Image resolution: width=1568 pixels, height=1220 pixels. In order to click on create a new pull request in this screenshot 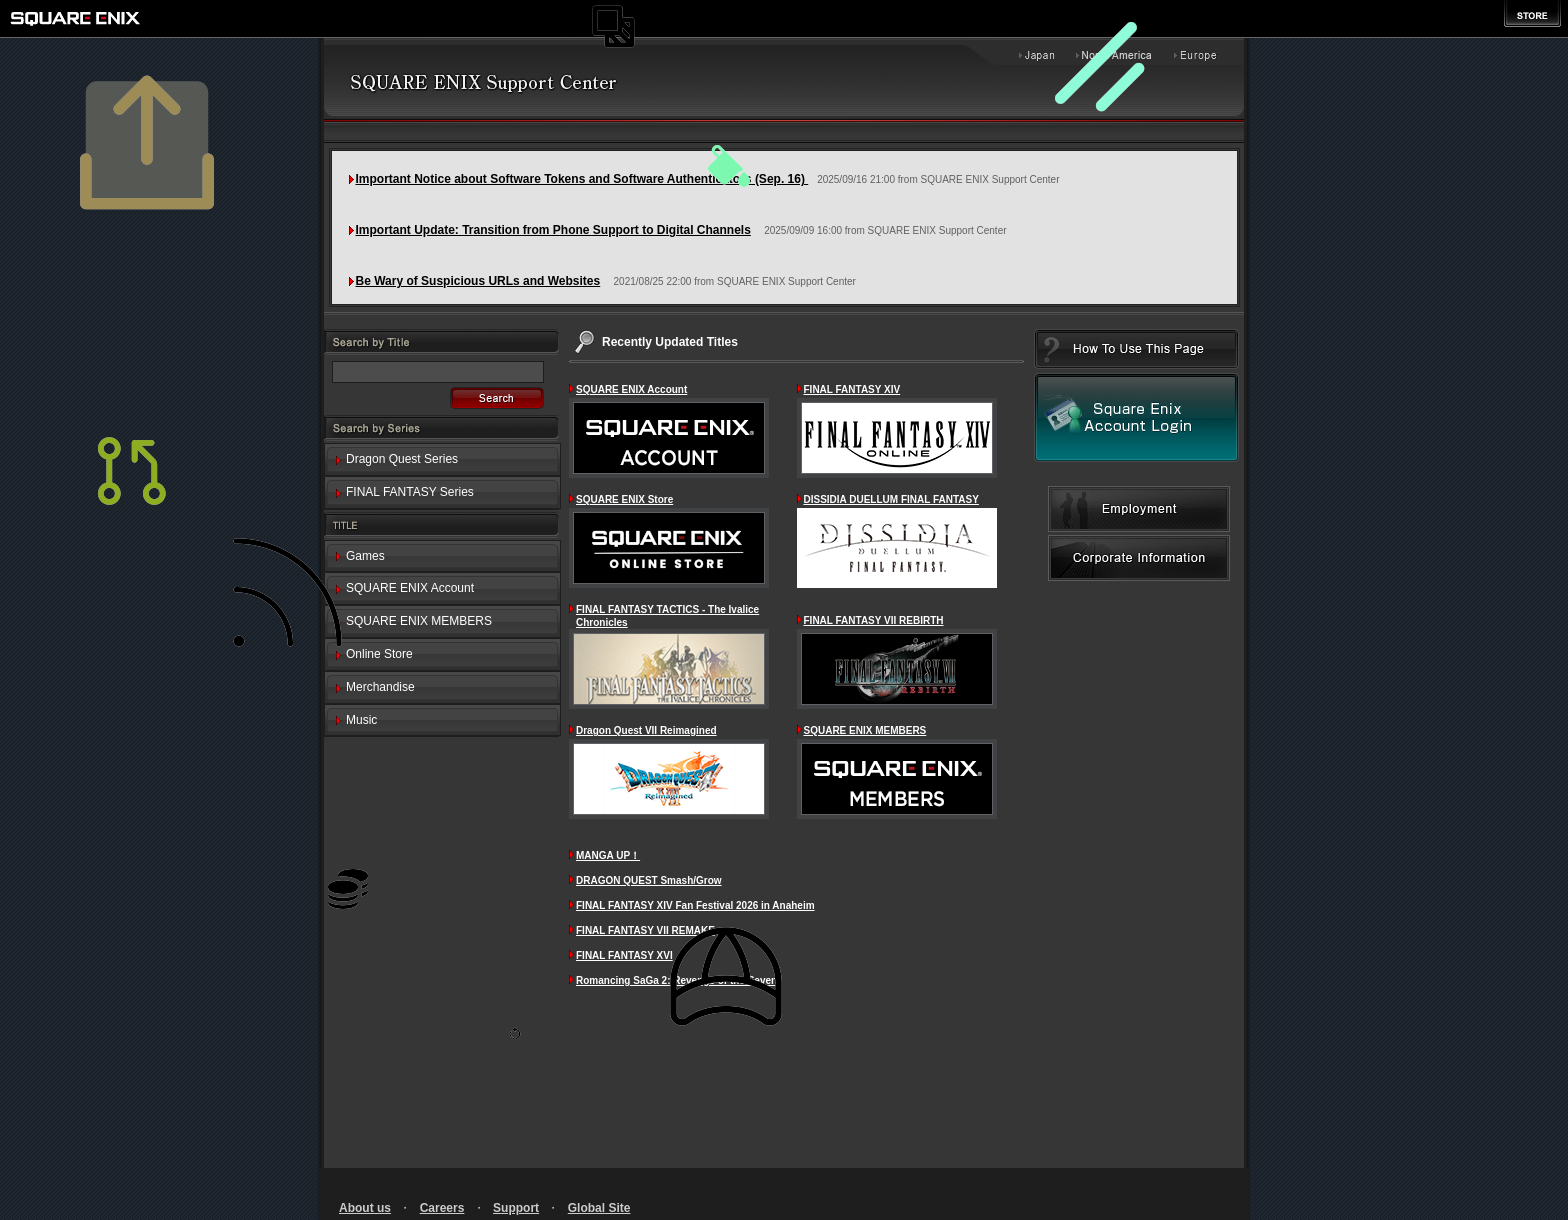, I will do `click(129, 471)`.